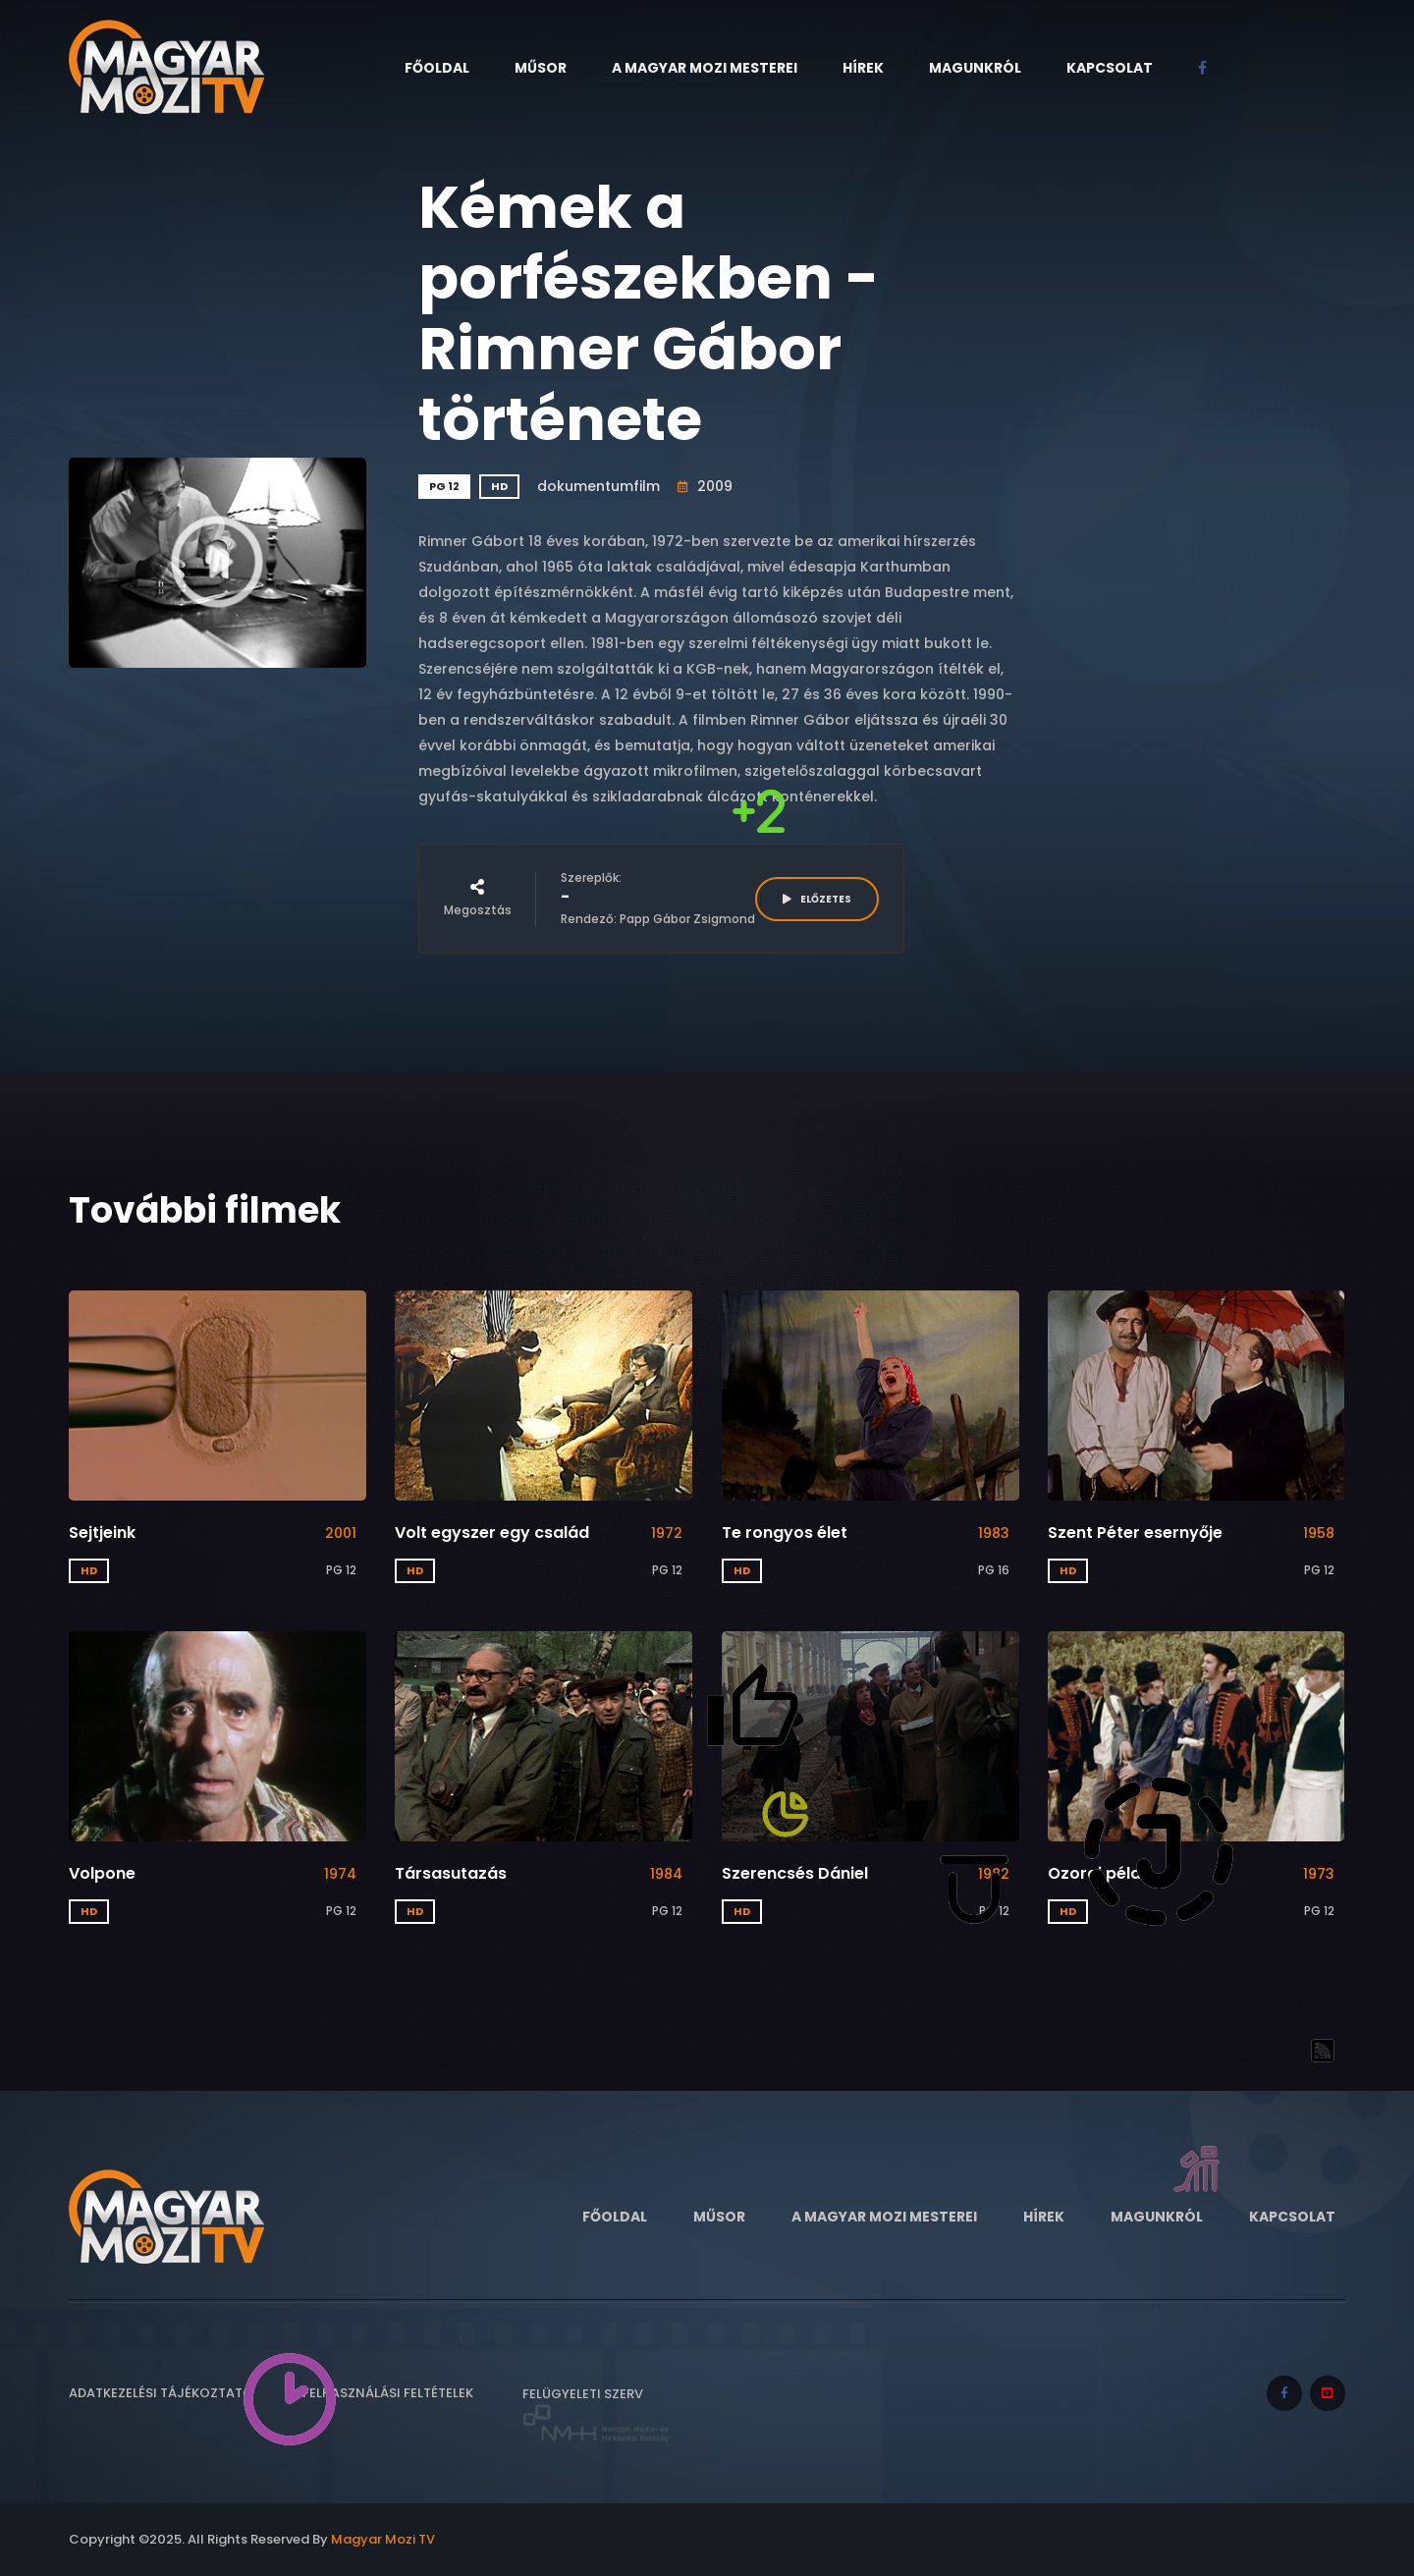 The width and height of the screenshot is (1414, 2576). I want to click on apply overline text formatting, so click(974, 1890).